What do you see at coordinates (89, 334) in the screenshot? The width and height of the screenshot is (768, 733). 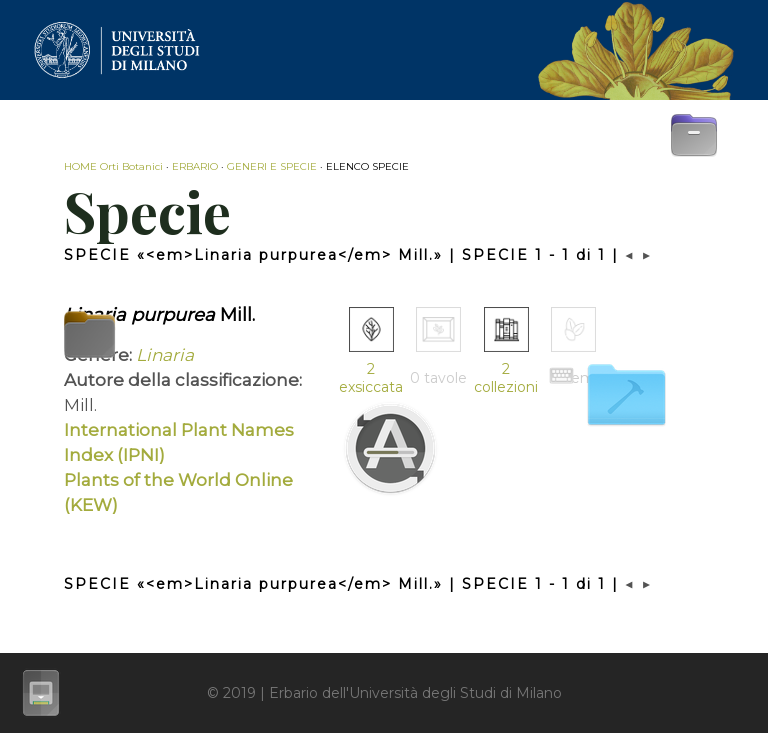 I see `open folder to view contents` at bounding box center [89, 334].